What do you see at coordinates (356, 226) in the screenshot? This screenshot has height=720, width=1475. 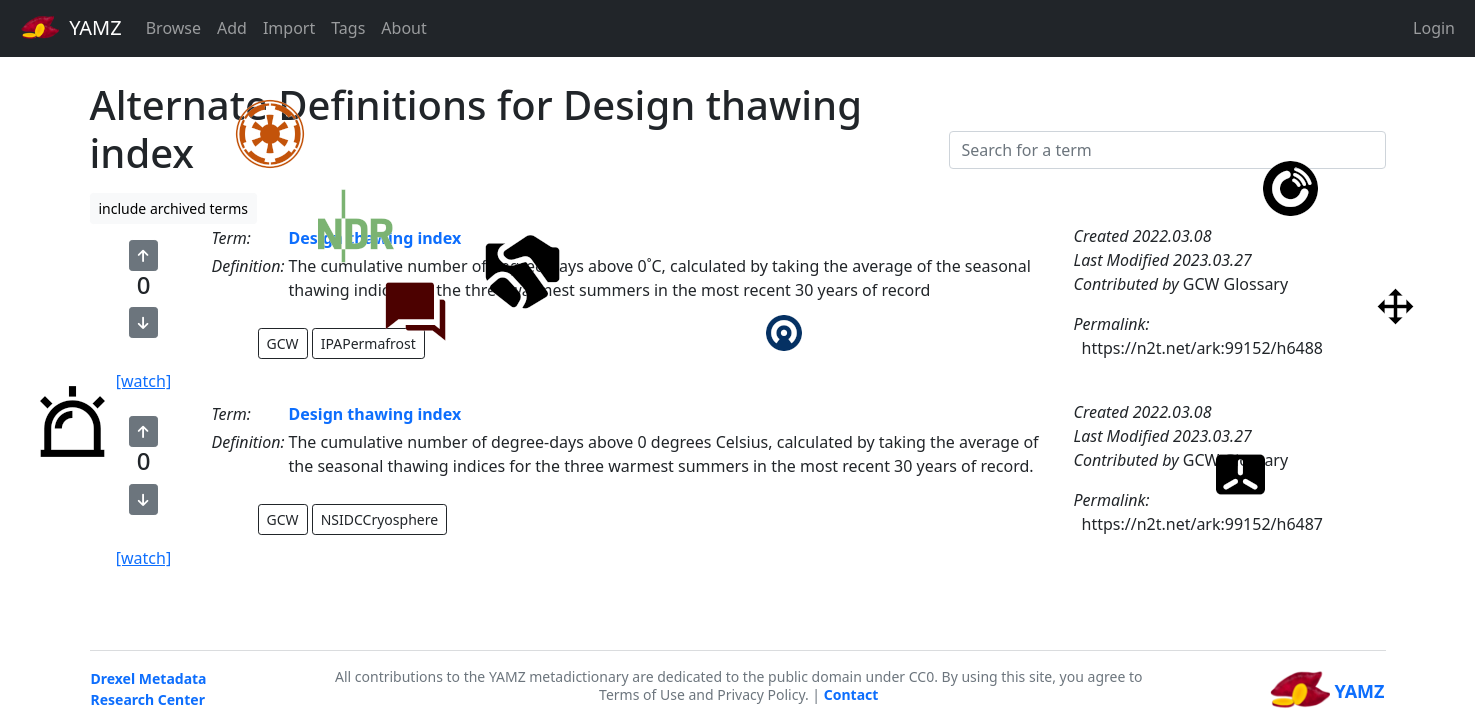 I see `NDR (Norddeutscher Rundfunk) brand logo` at bounding box center [356, 226].